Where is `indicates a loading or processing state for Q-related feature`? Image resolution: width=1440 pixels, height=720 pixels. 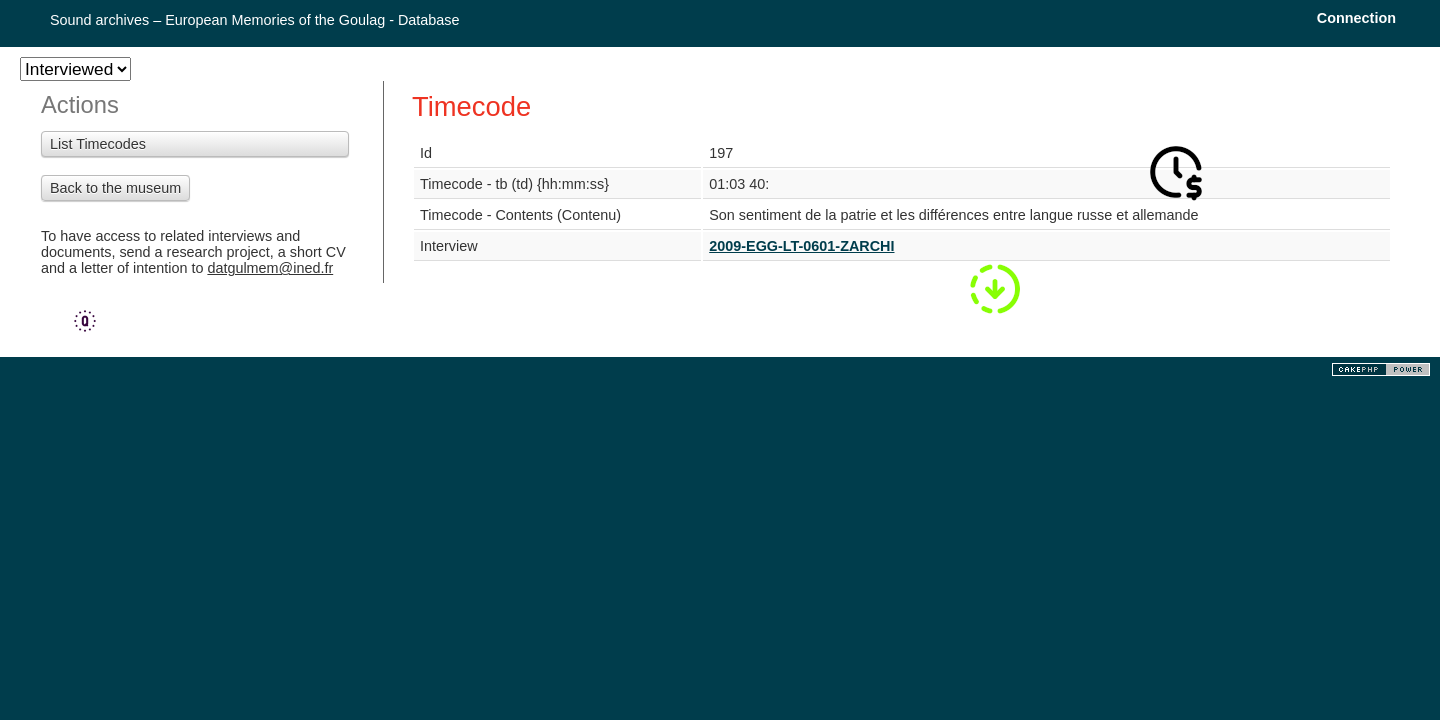 indicates a loading or processing state for Q-related feature is located at coordinates (85, 321).